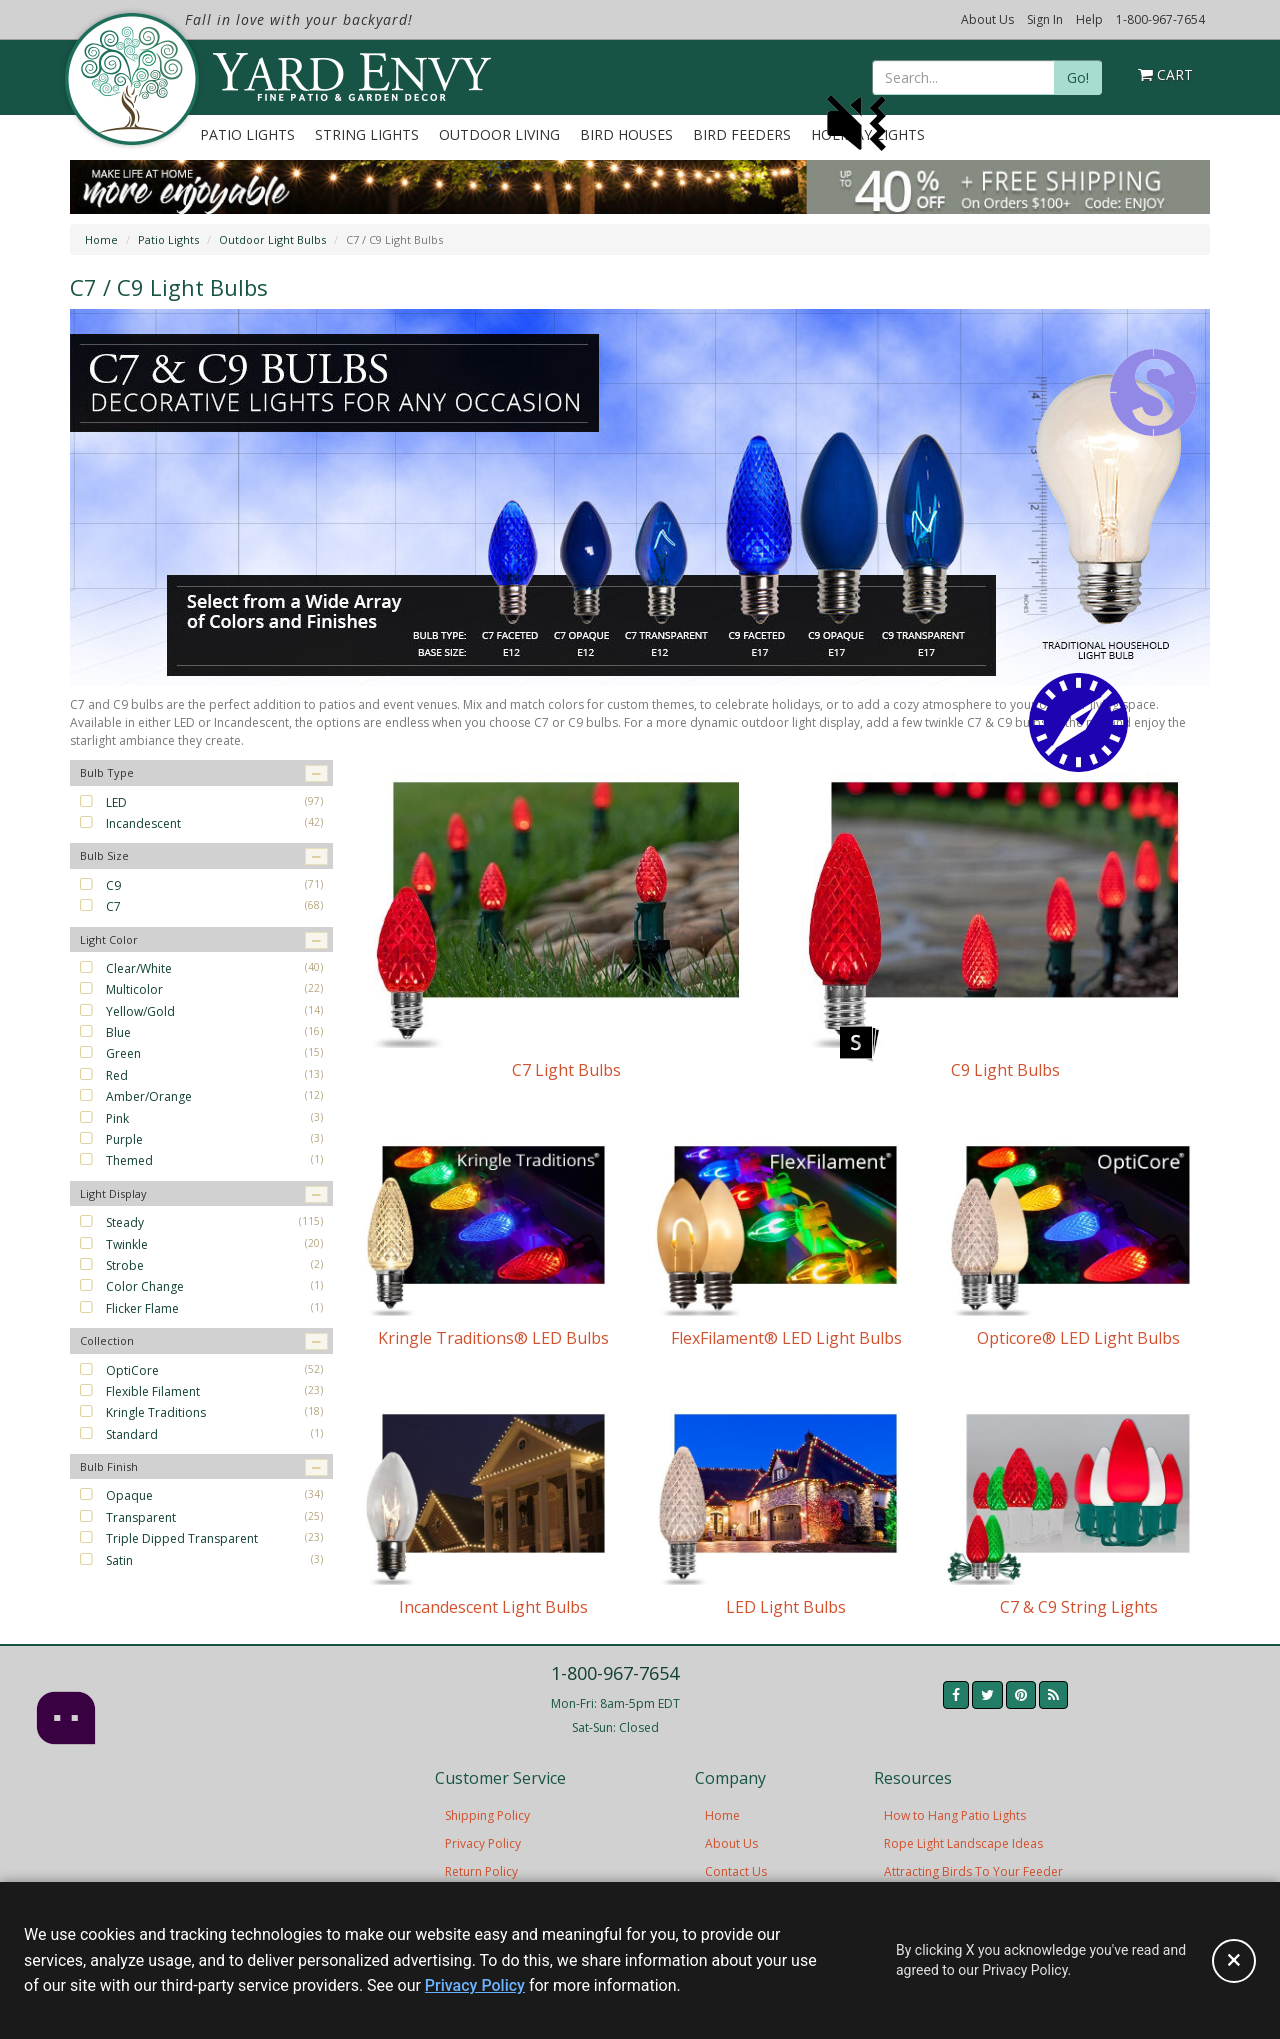 The height and width of the screenshot is (2039, 1280). Describe the element at coordinates (66, 1718) in the screenshot. I see `open messaging or chat app` at that location.